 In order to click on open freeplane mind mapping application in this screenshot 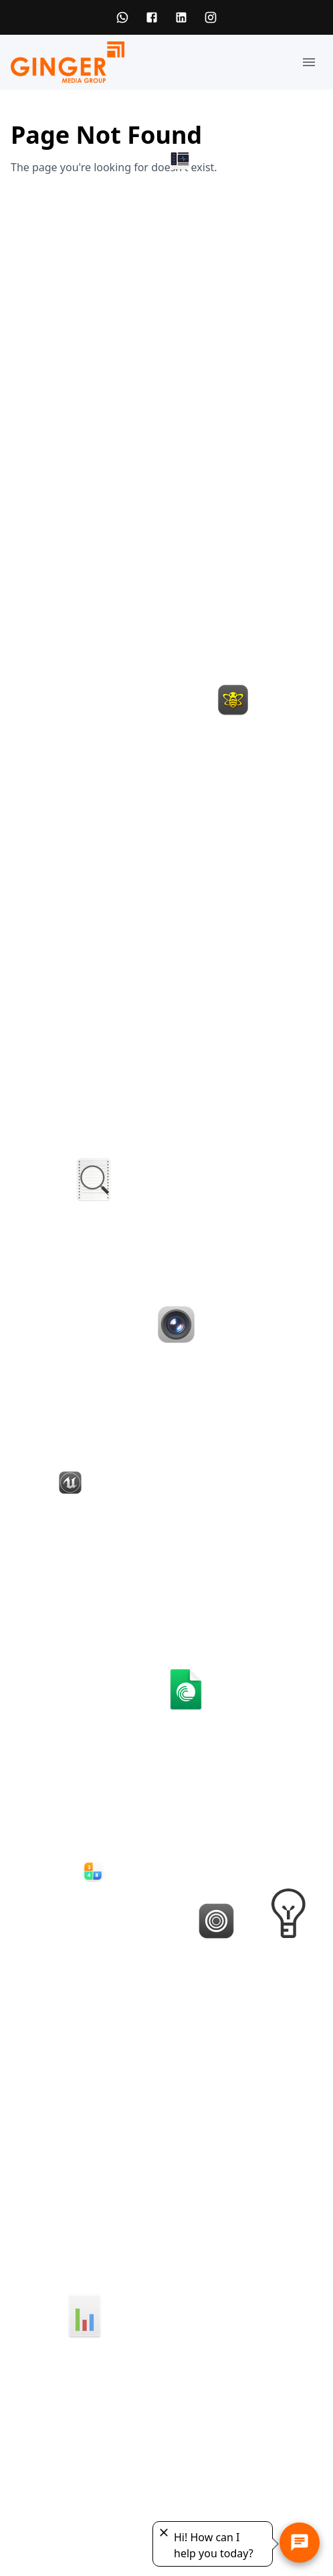, I will do `click(233, 700)`.